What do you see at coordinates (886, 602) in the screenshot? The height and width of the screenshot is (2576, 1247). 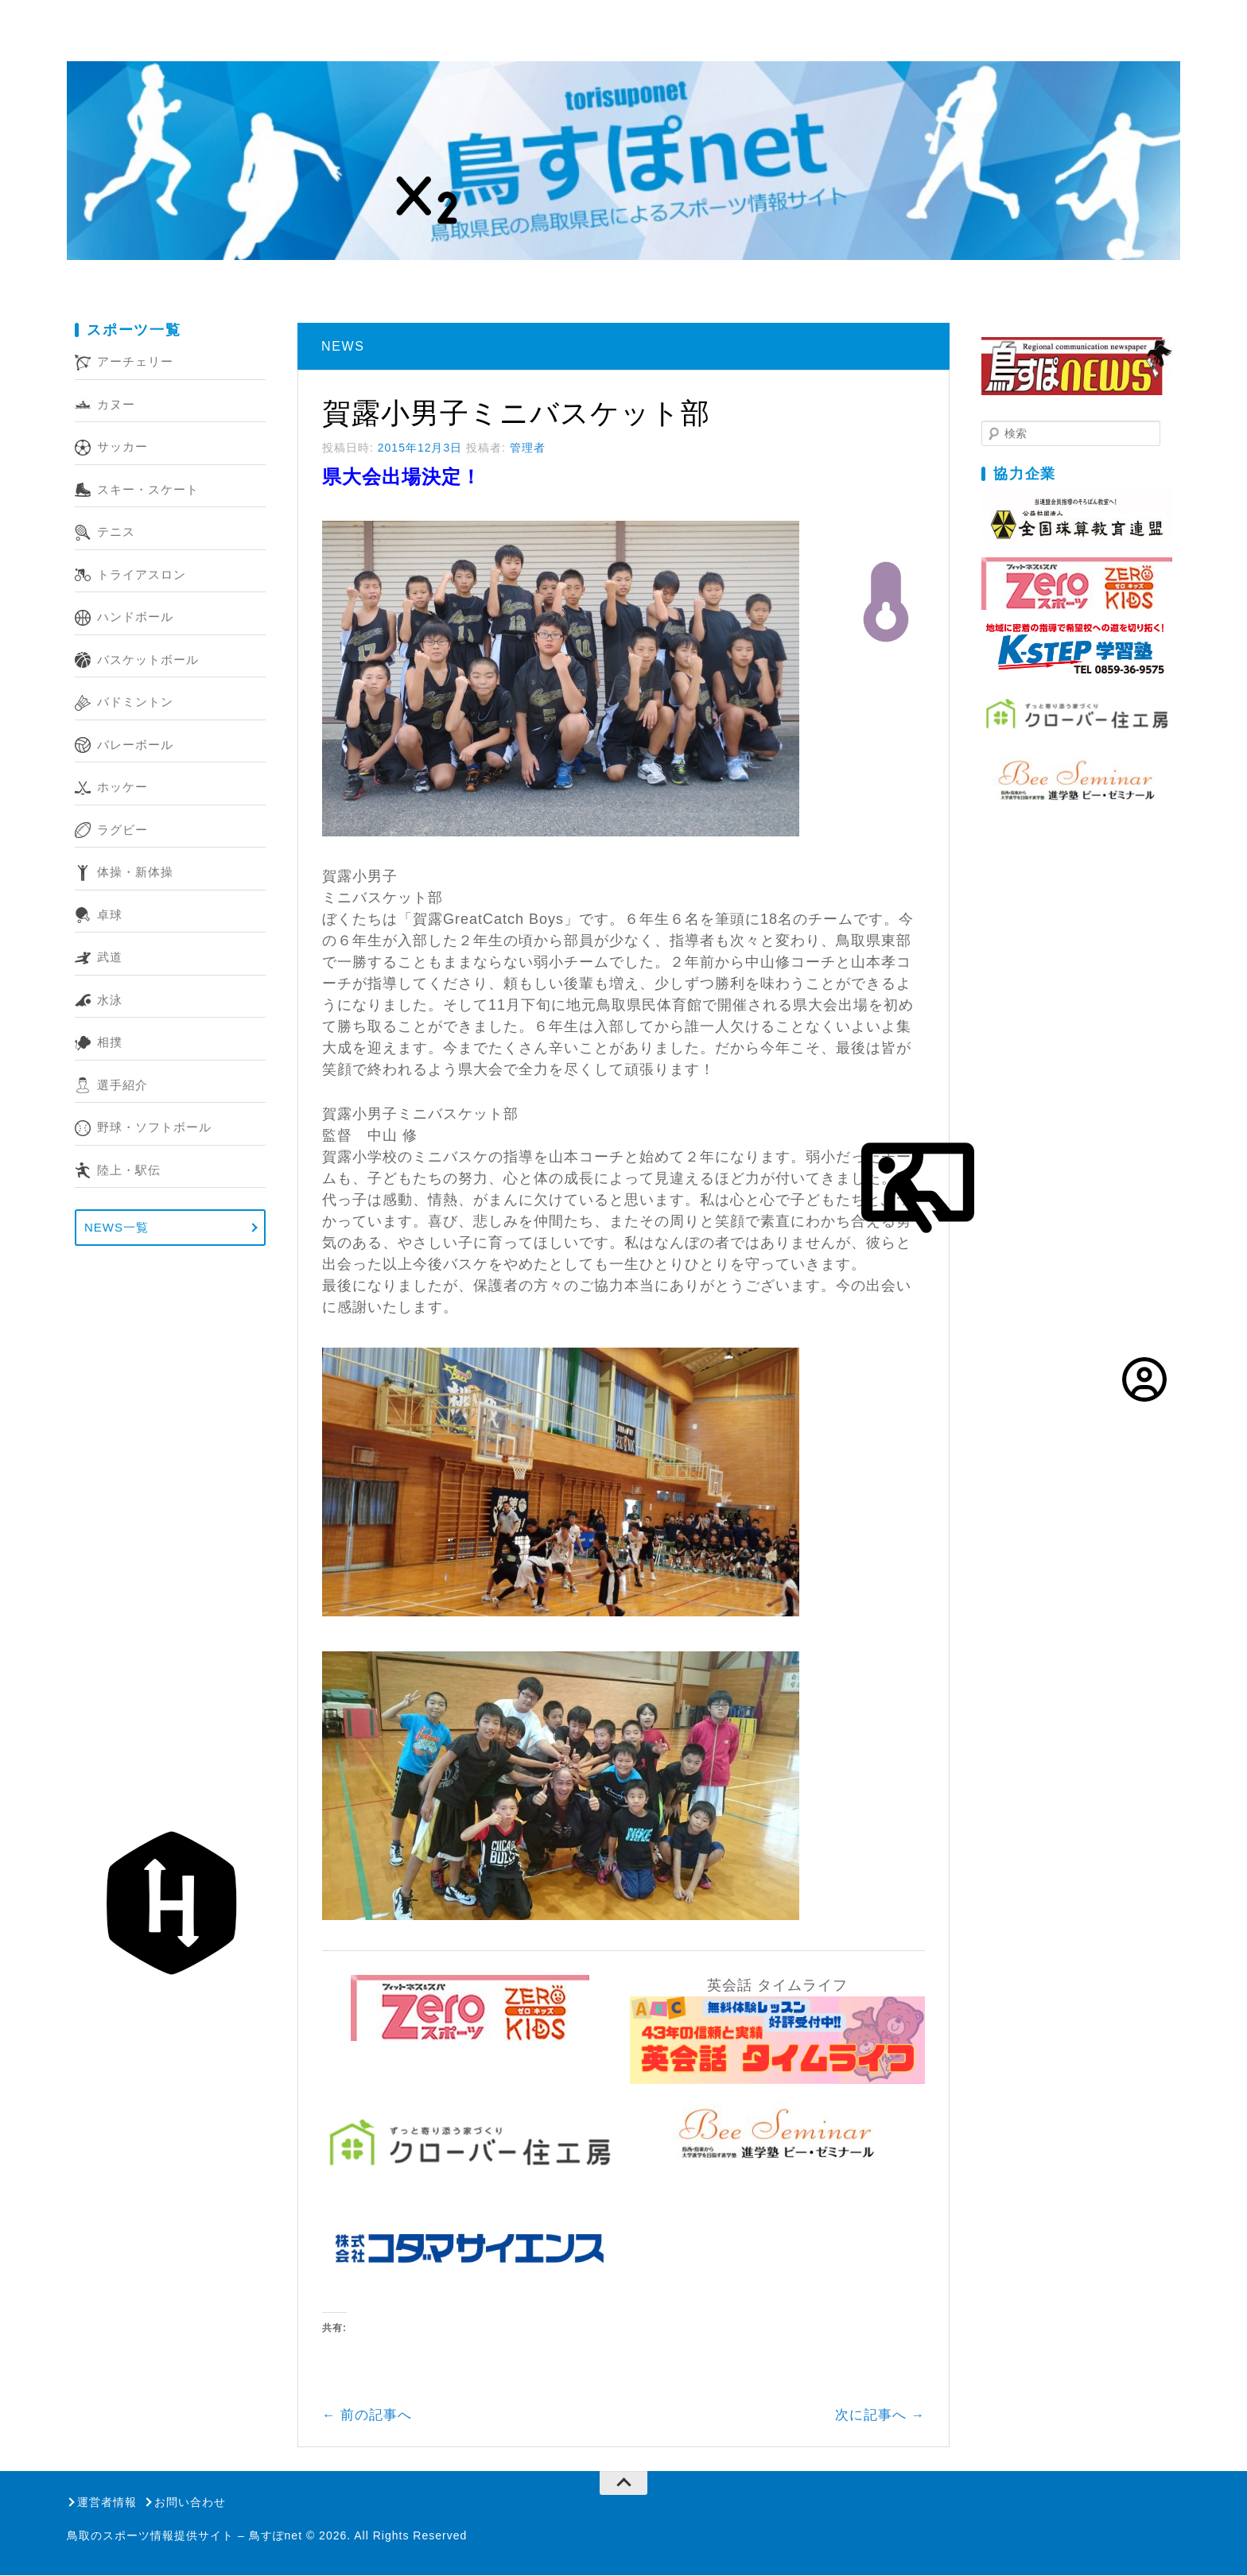 I see `indicates low temperature reading` at bounding box center [886, 602].